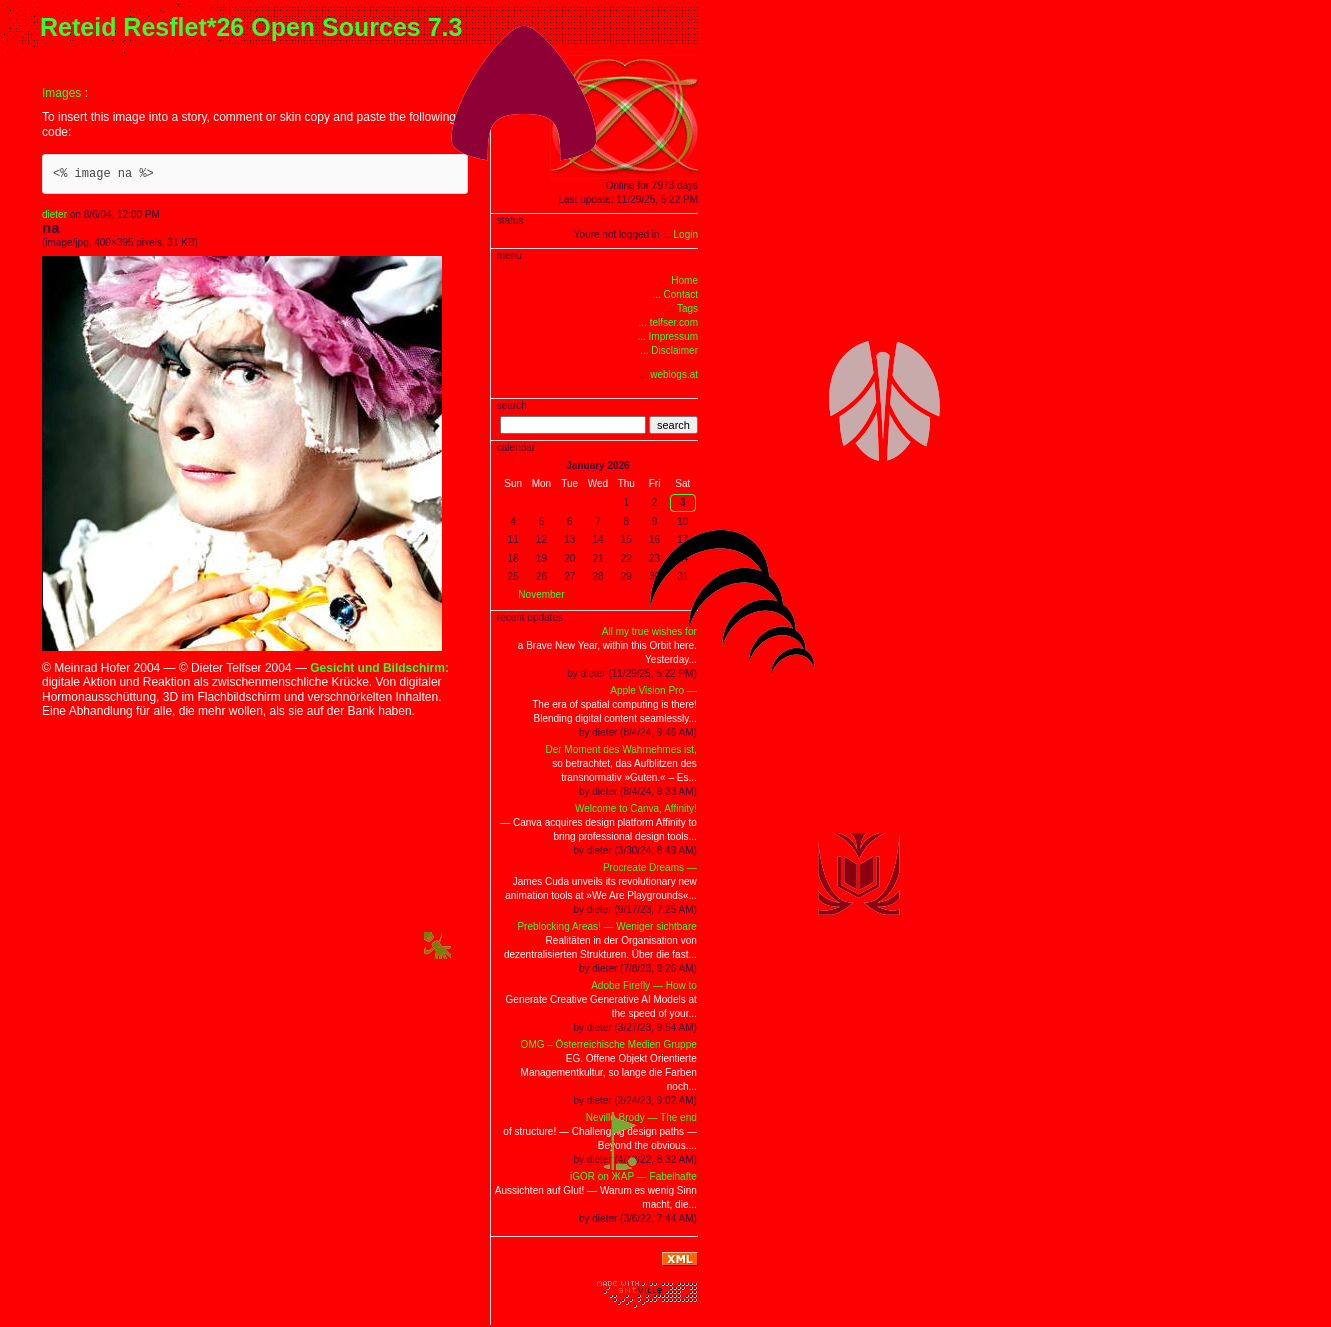 The image size is (1331, 1327). Describe the element at coordinates (437, 945) in the screenshot. I see `indicates amputation or limb loss in a medical game context` at that location.